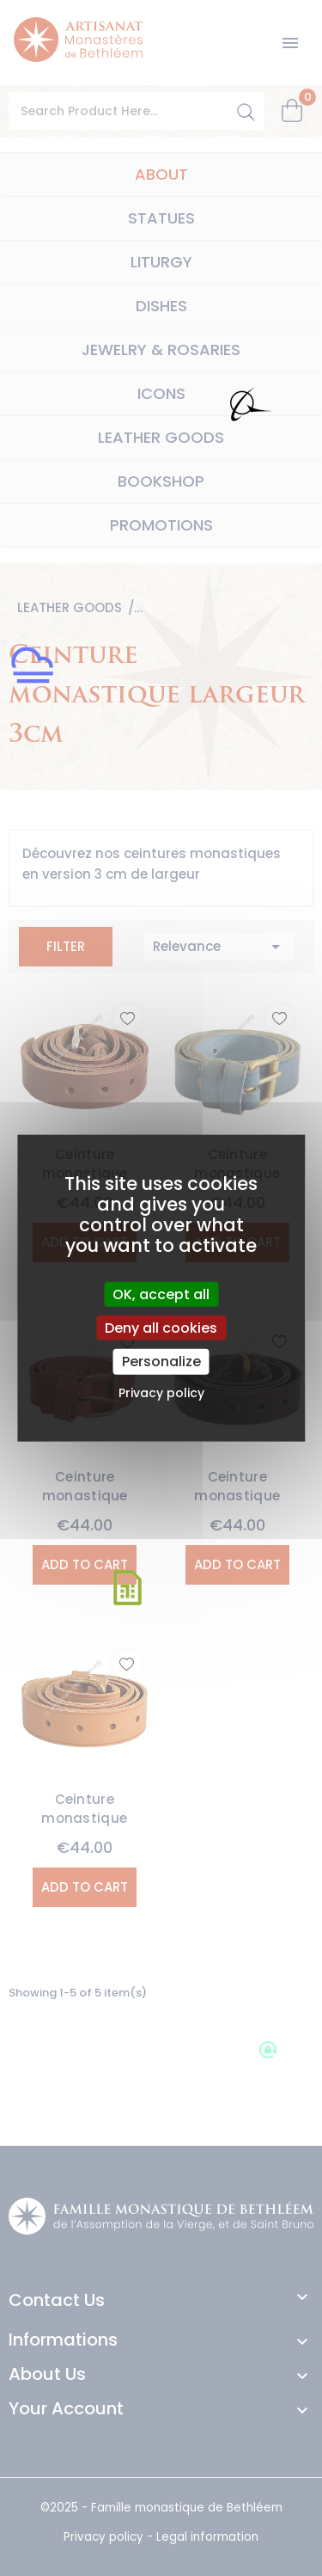 This screenshot has width=322, height=2576. I want to click on view sim card information, so click(127, 1587).